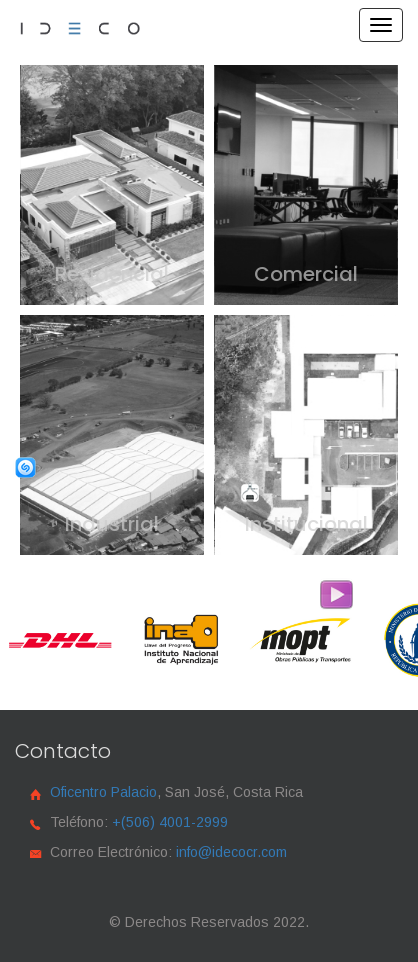 The image size is (418, 962). Describe the element at coordinates (250, 493) in the screenshot. I see `open system information app` at that location.